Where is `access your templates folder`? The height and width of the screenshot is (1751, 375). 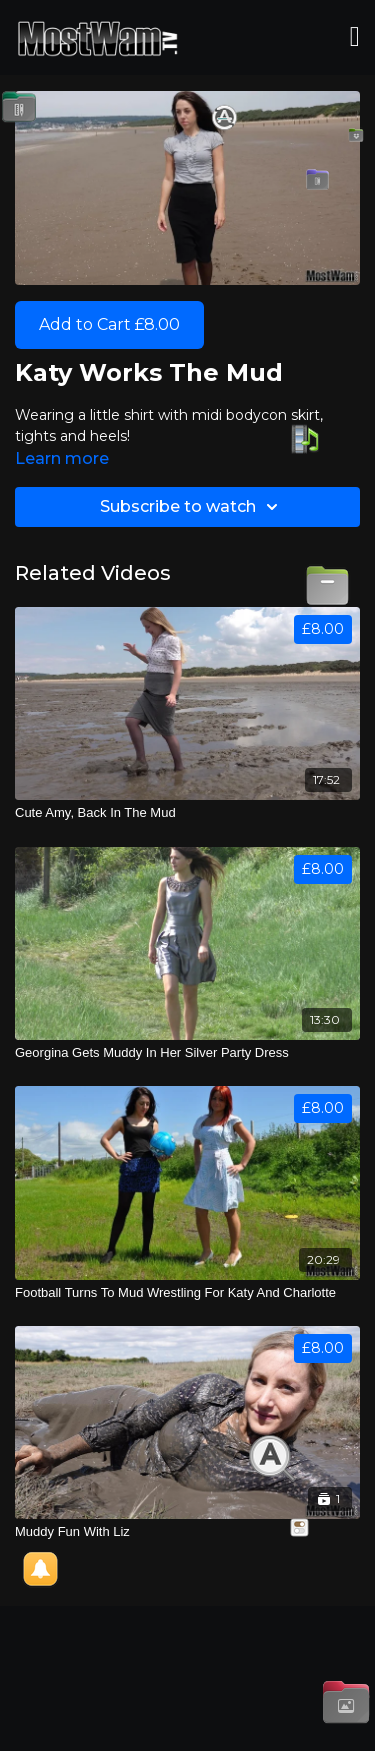
access your templates folder is located at coordinates (317, 179).